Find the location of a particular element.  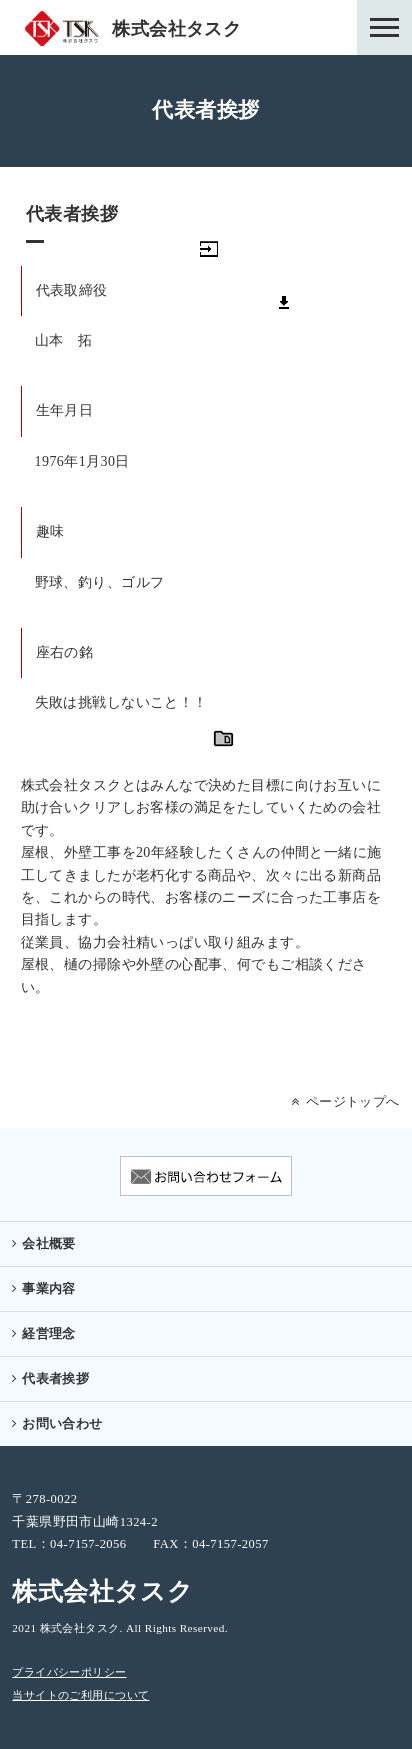

import or input data into the application is located at coordinates (209, 249).